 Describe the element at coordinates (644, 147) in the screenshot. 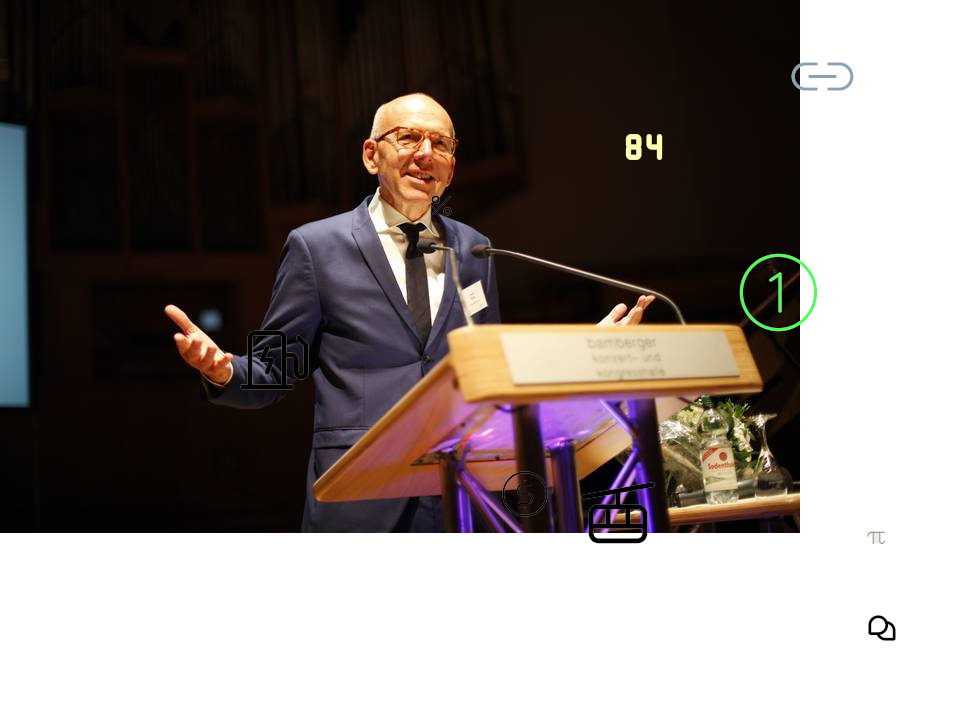

I see `indicates item number 84 in a list or sequence` at that location.